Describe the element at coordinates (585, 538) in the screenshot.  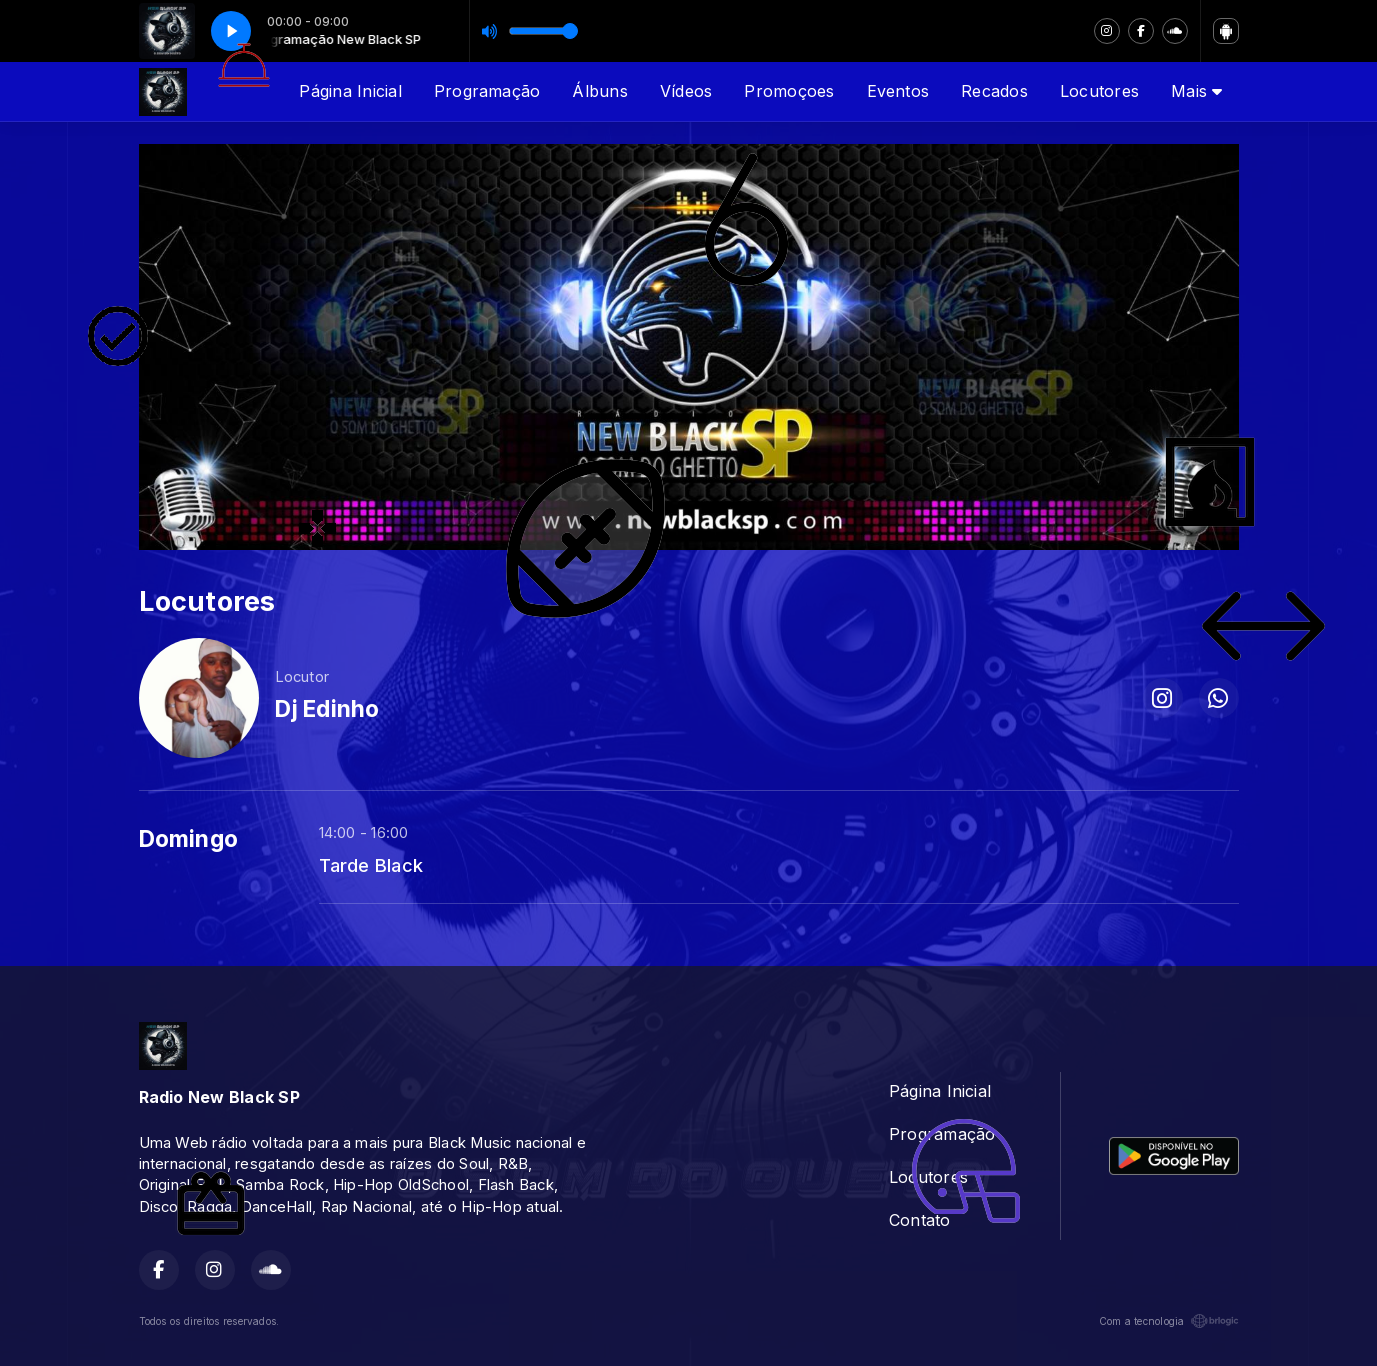
I see `view football scores or updates` at that location.